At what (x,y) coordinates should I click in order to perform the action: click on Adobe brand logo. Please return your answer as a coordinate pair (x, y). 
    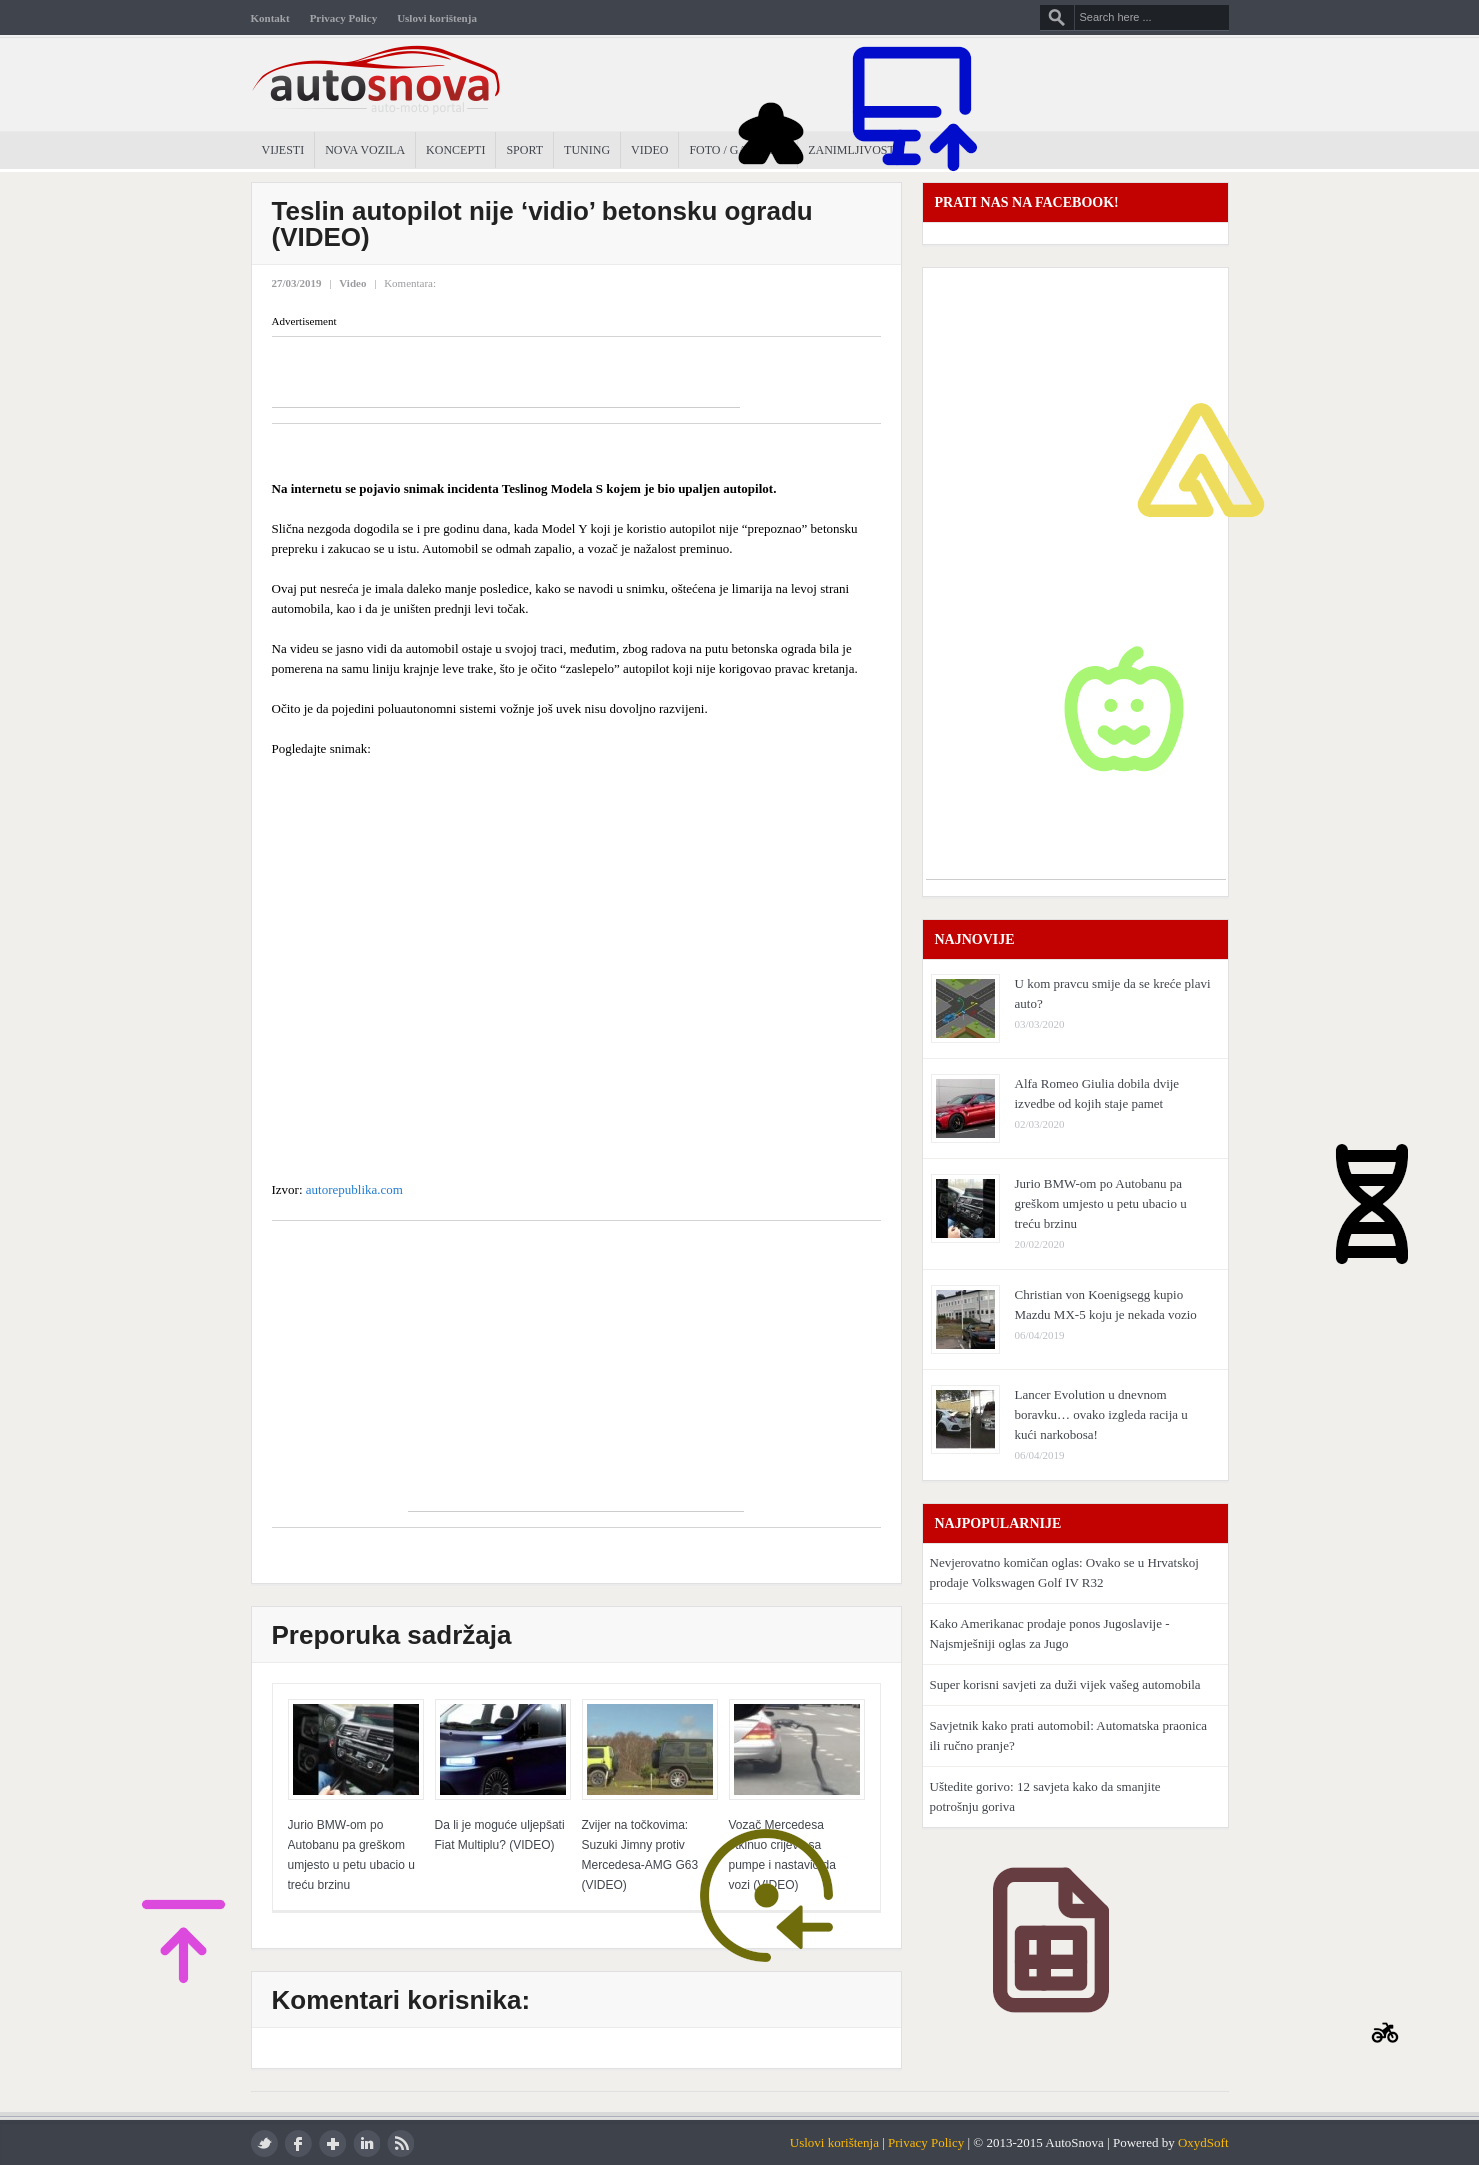
    Looking at the image, I should click on (1201, 460).